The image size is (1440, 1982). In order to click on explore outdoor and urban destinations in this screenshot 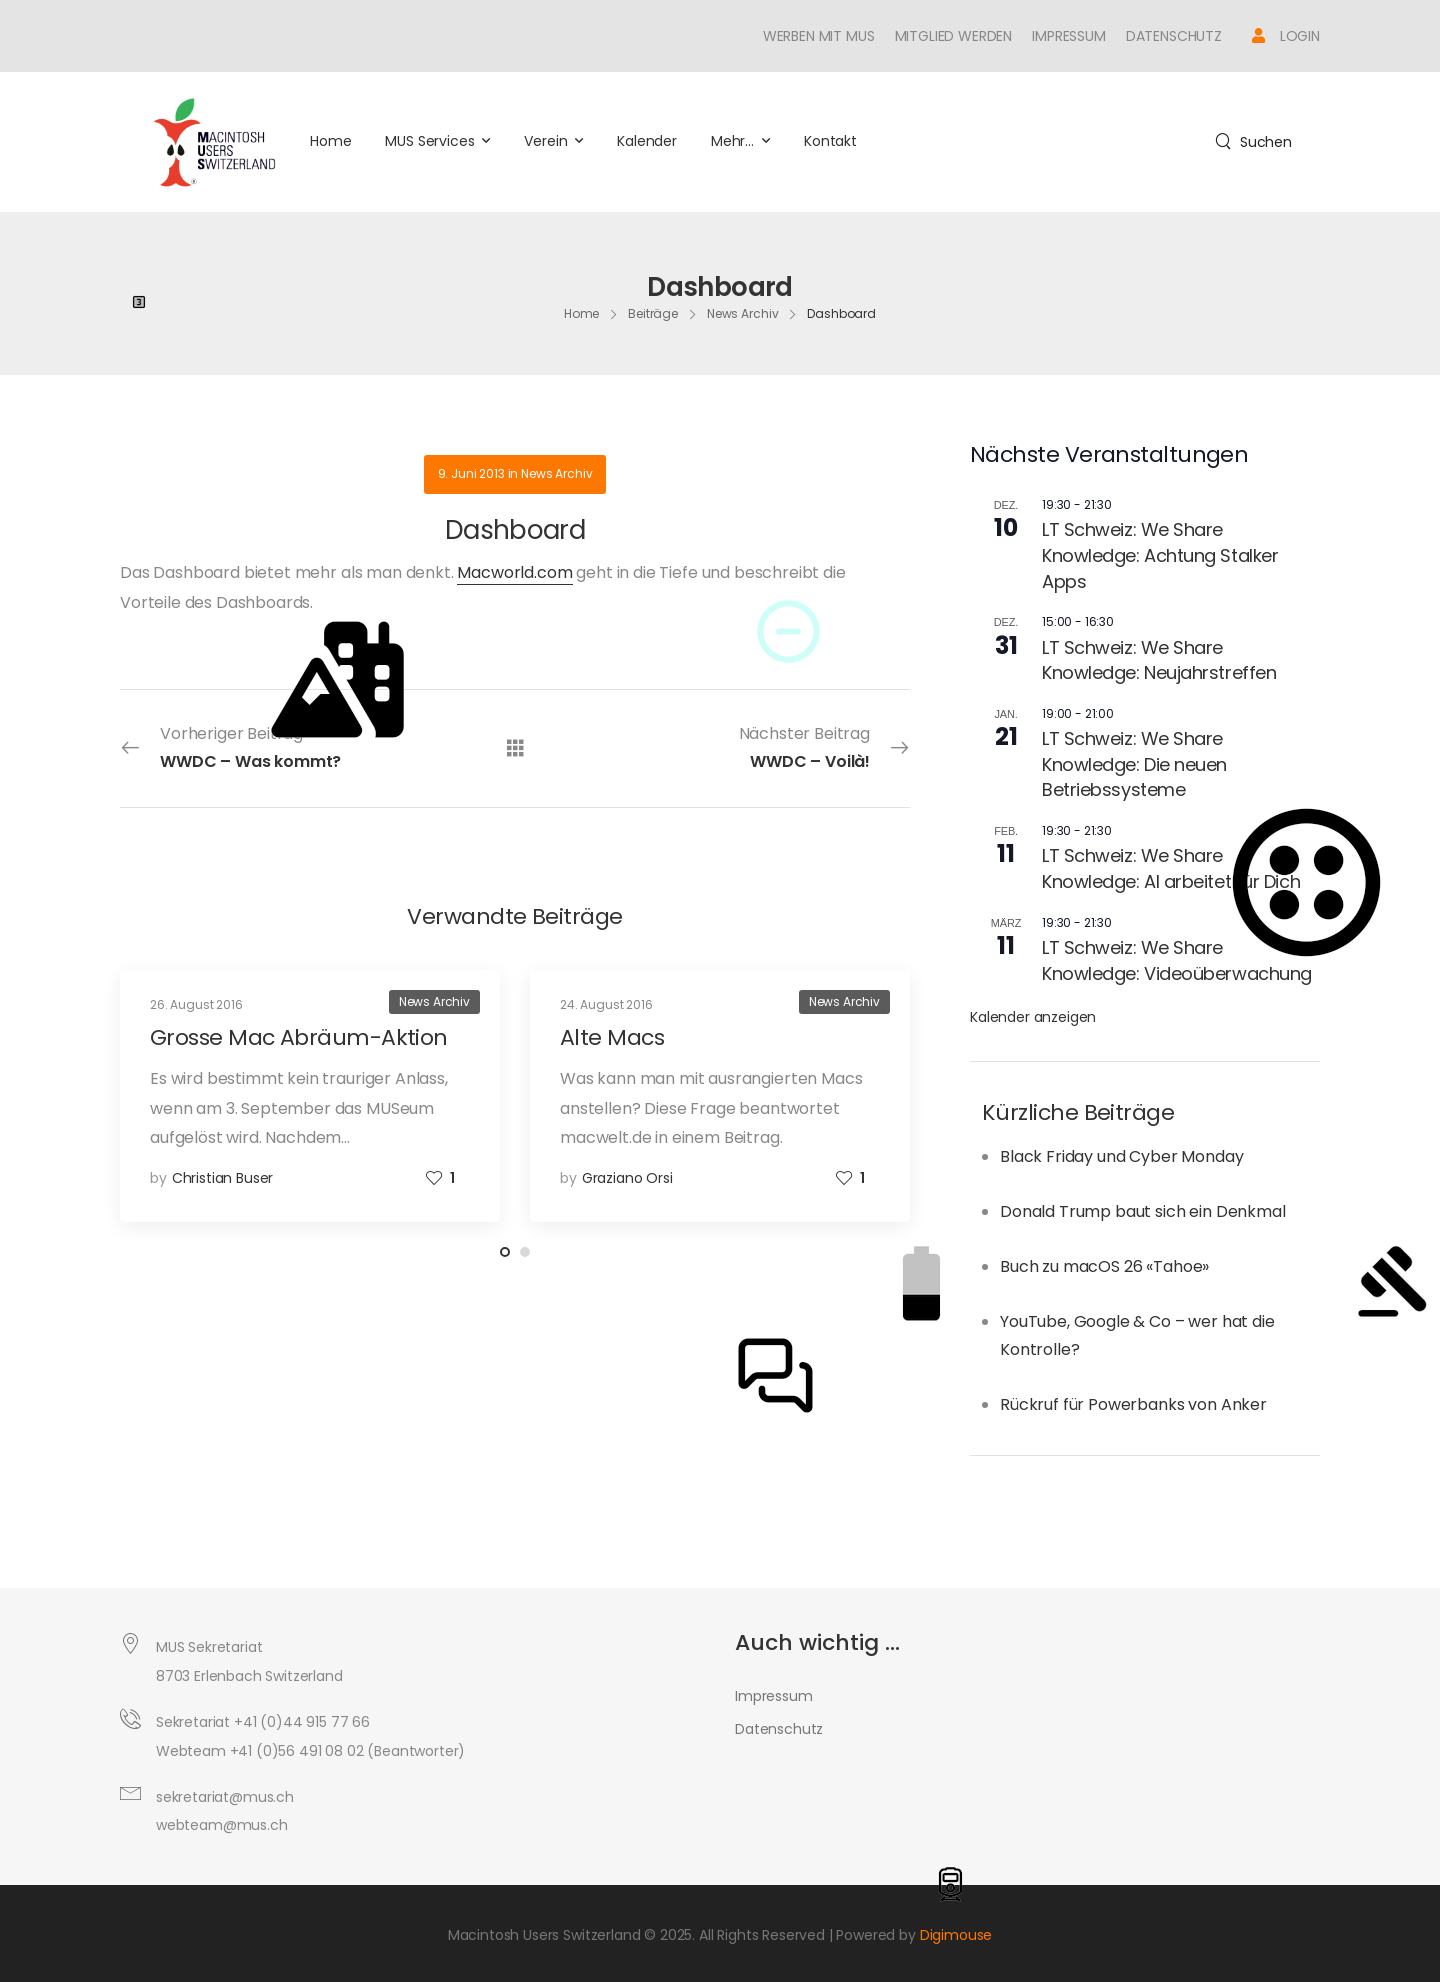, I will do `click(338, 679)`.